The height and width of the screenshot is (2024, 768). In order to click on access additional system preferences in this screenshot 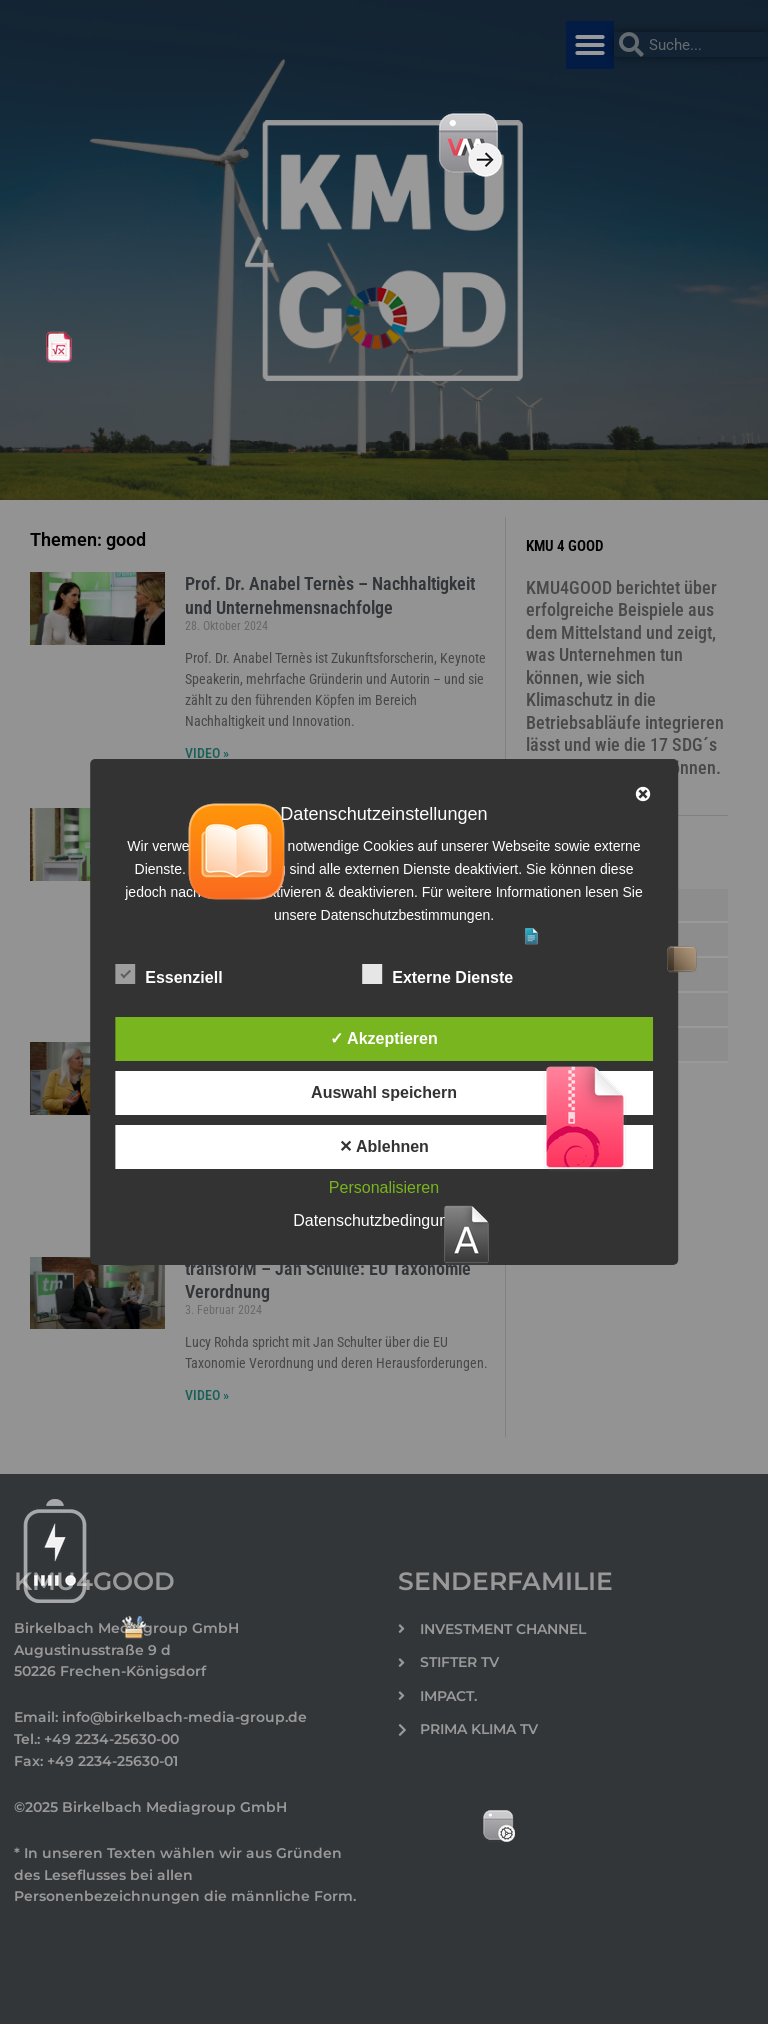, I will do `click(134, 1628)`.